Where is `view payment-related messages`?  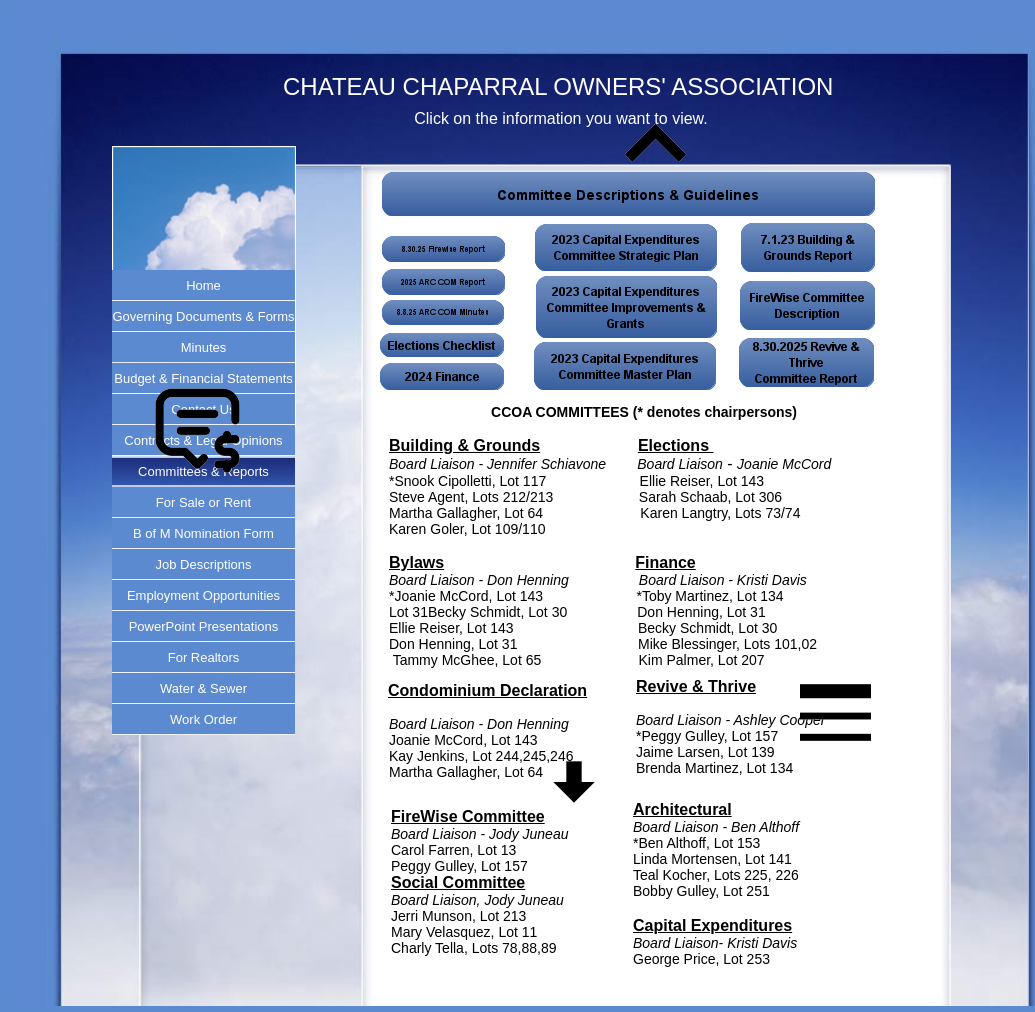 view payment-related messages is located at coordinates (197, 426).